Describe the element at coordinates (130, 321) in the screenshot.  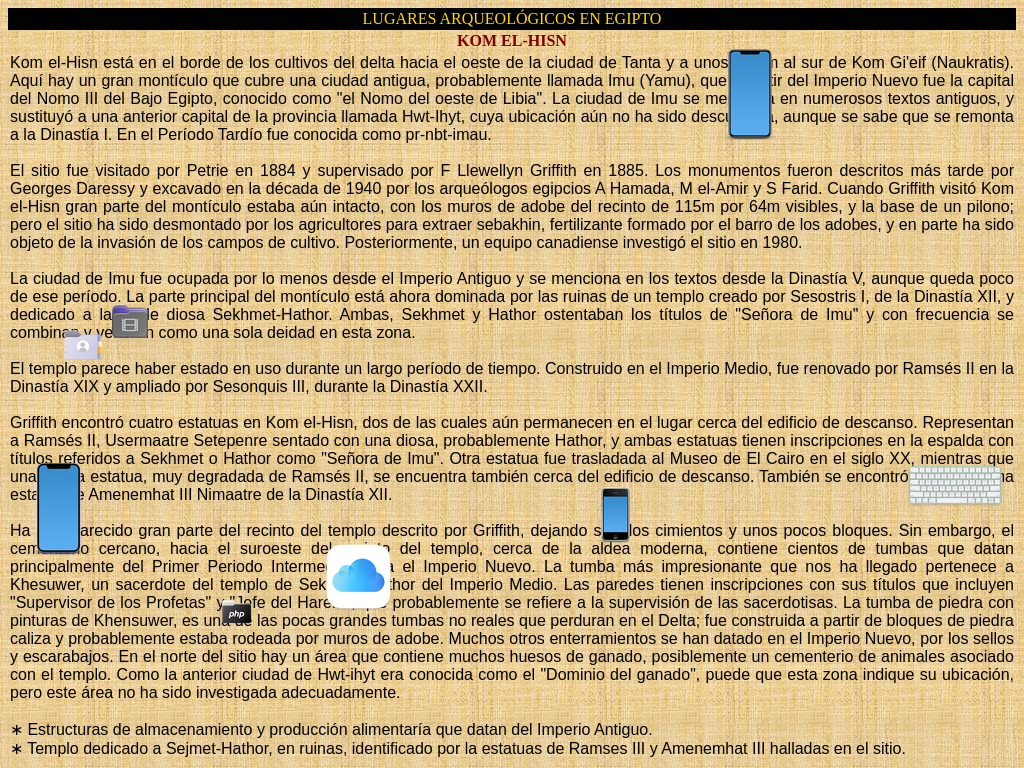
I see `open your videos folder` at that location.